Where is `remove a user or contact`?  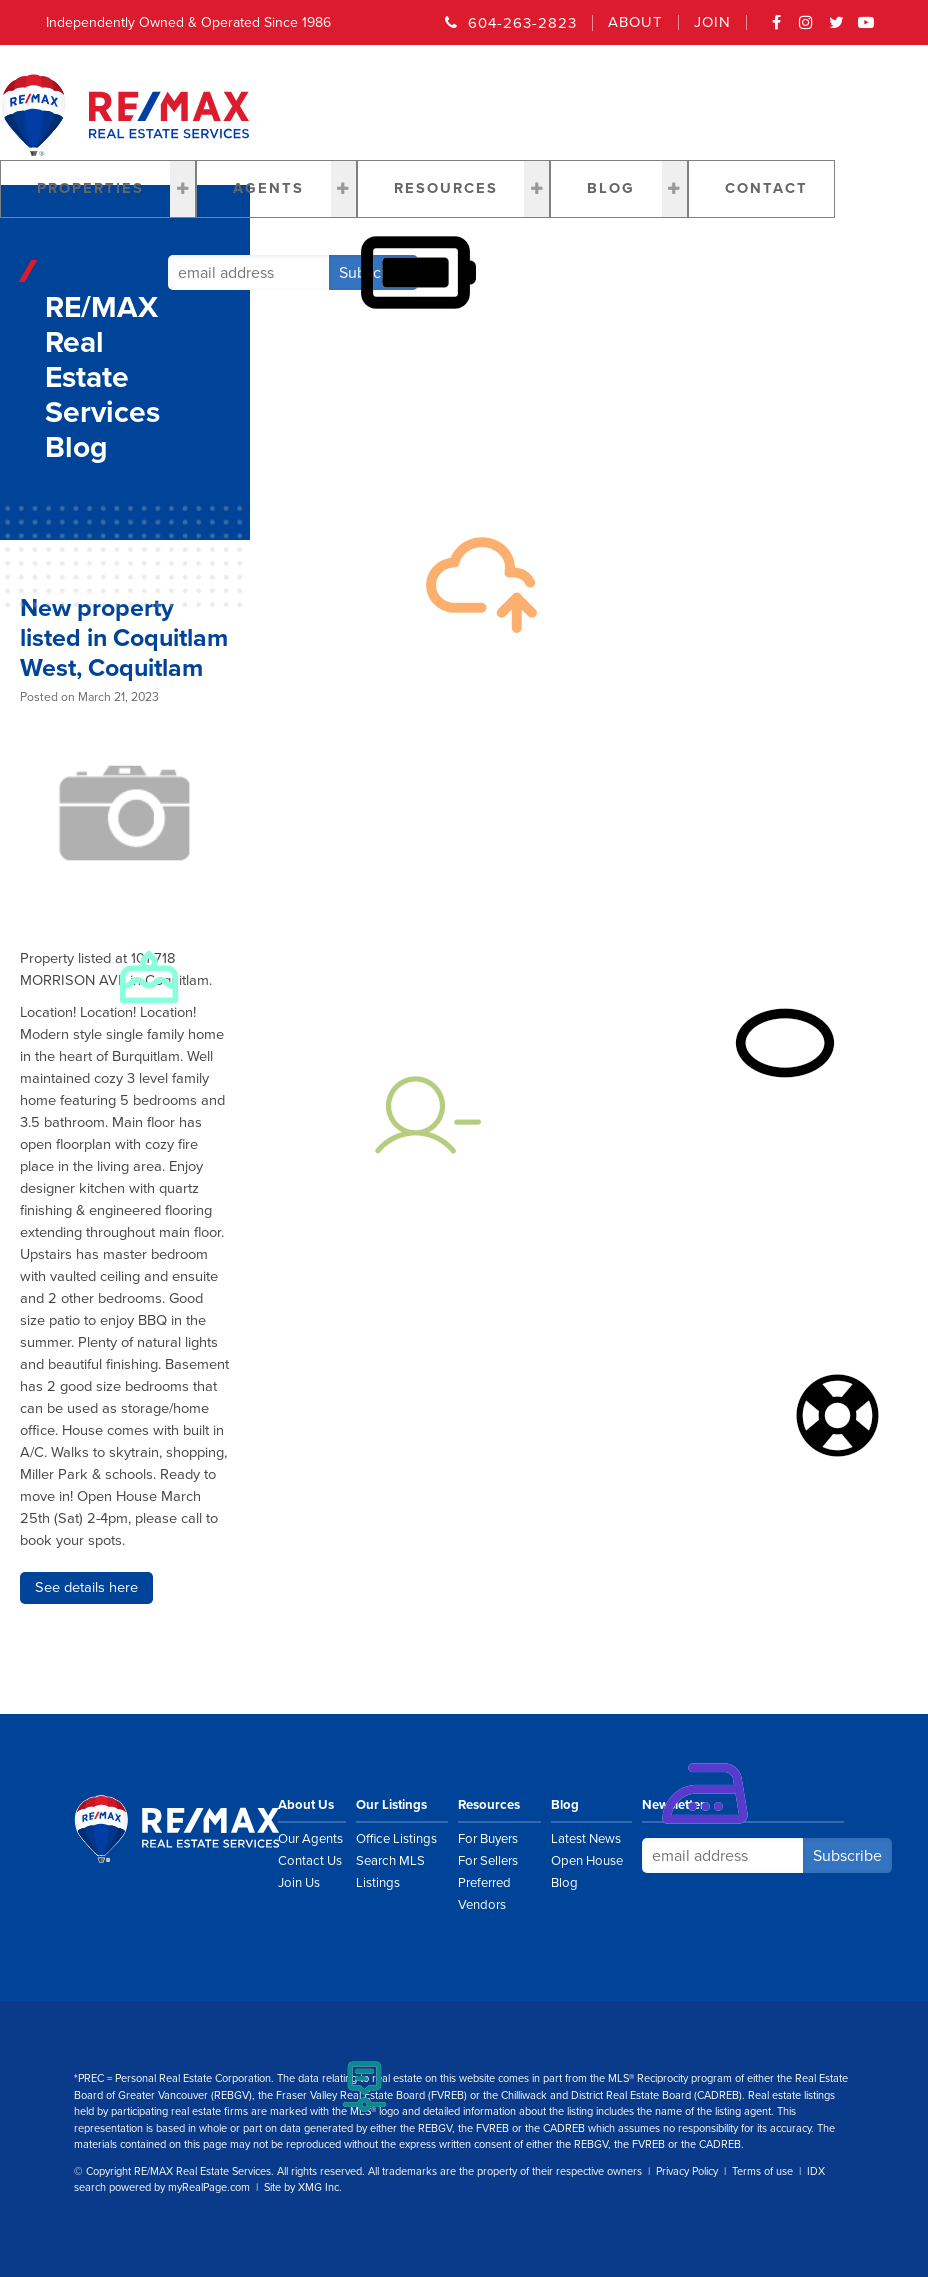 remove a user or contact is located at coordinates (424, 1118).